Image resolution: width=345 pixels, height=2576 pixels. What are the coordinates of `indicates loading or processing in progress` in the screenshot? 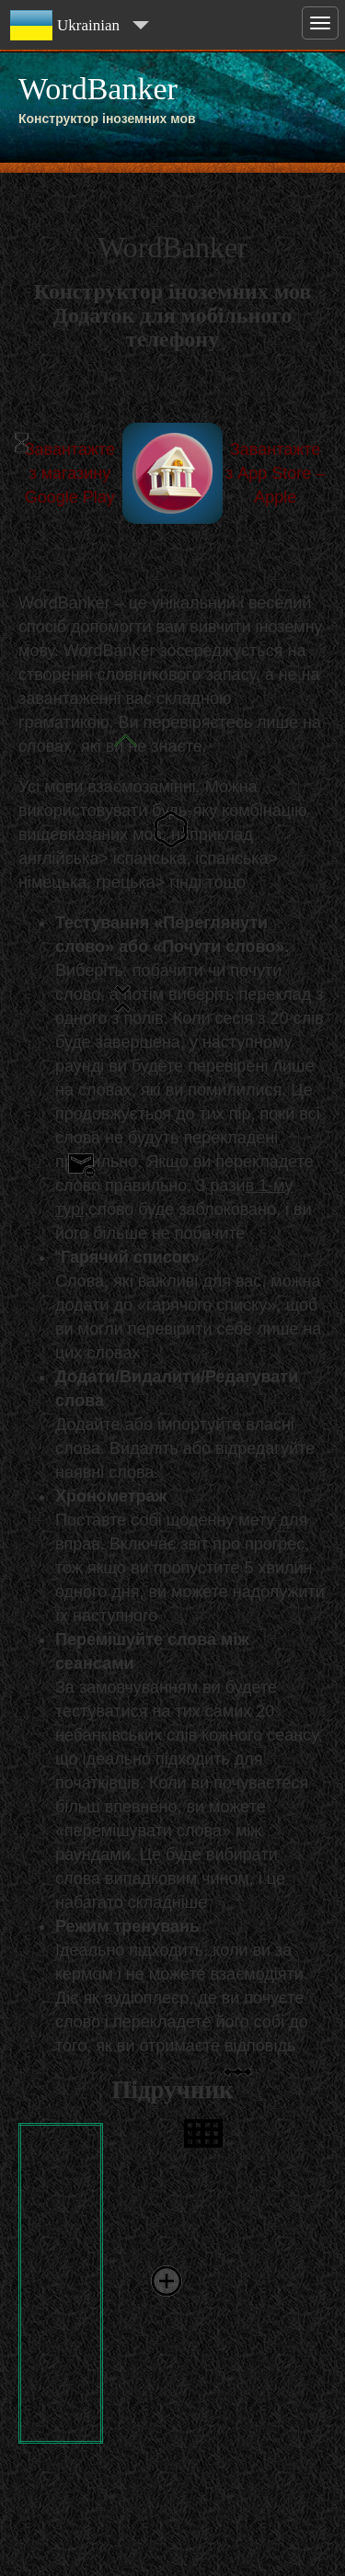 It's located at (21, 442).